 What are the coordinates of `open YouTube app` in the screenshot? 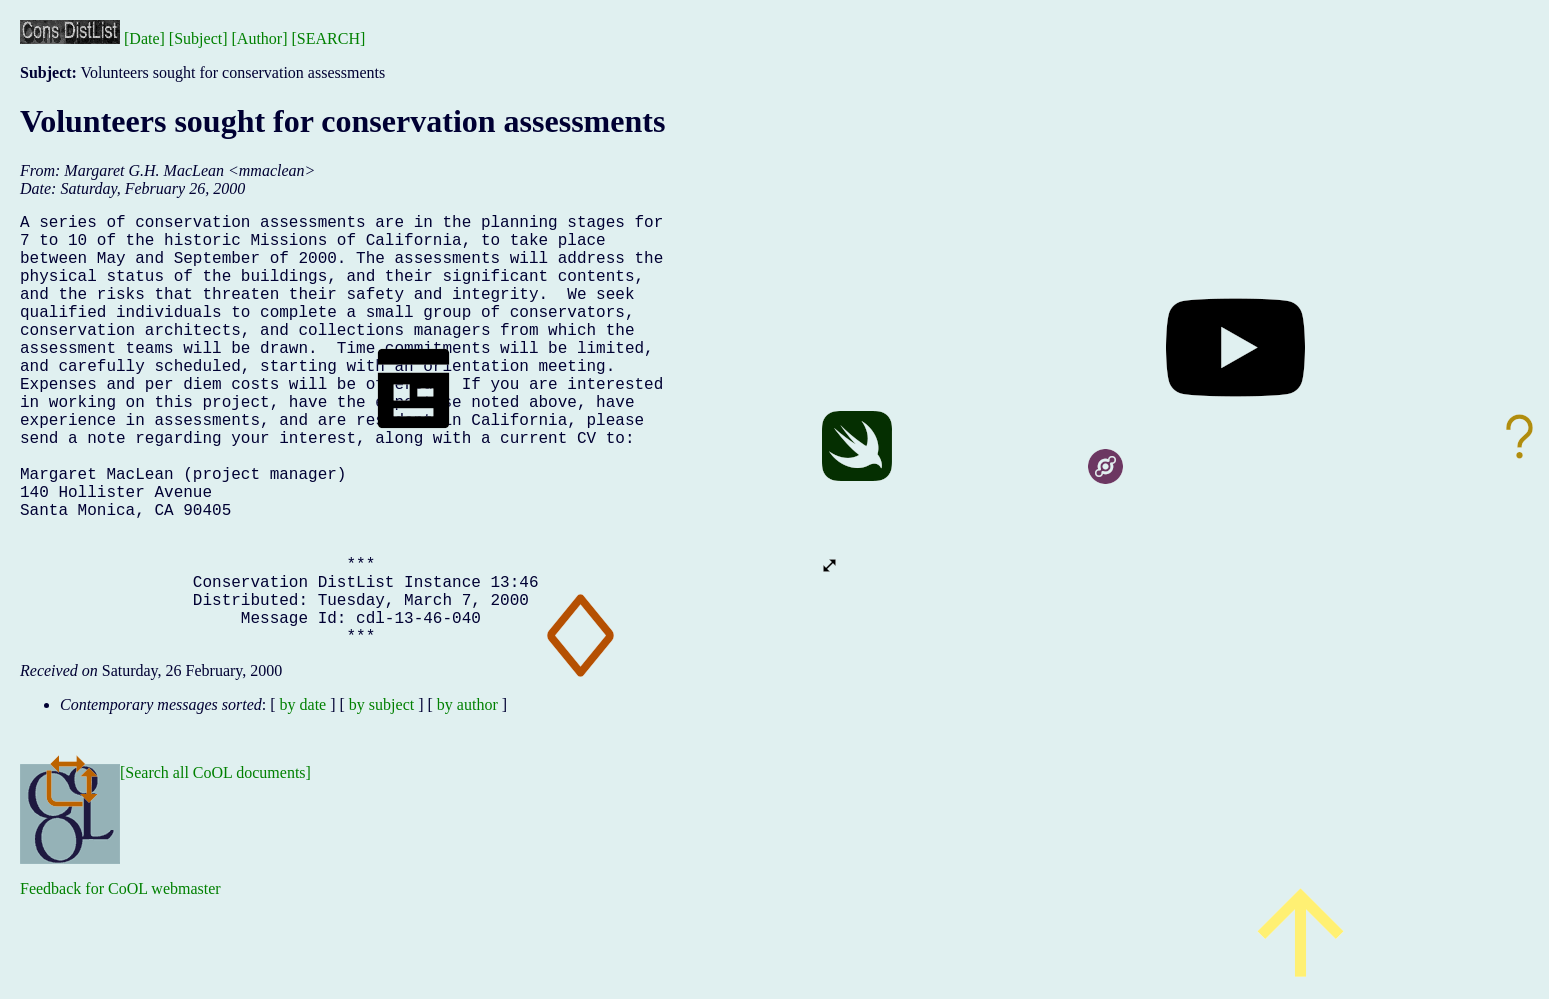 It's located at (1235, 347).